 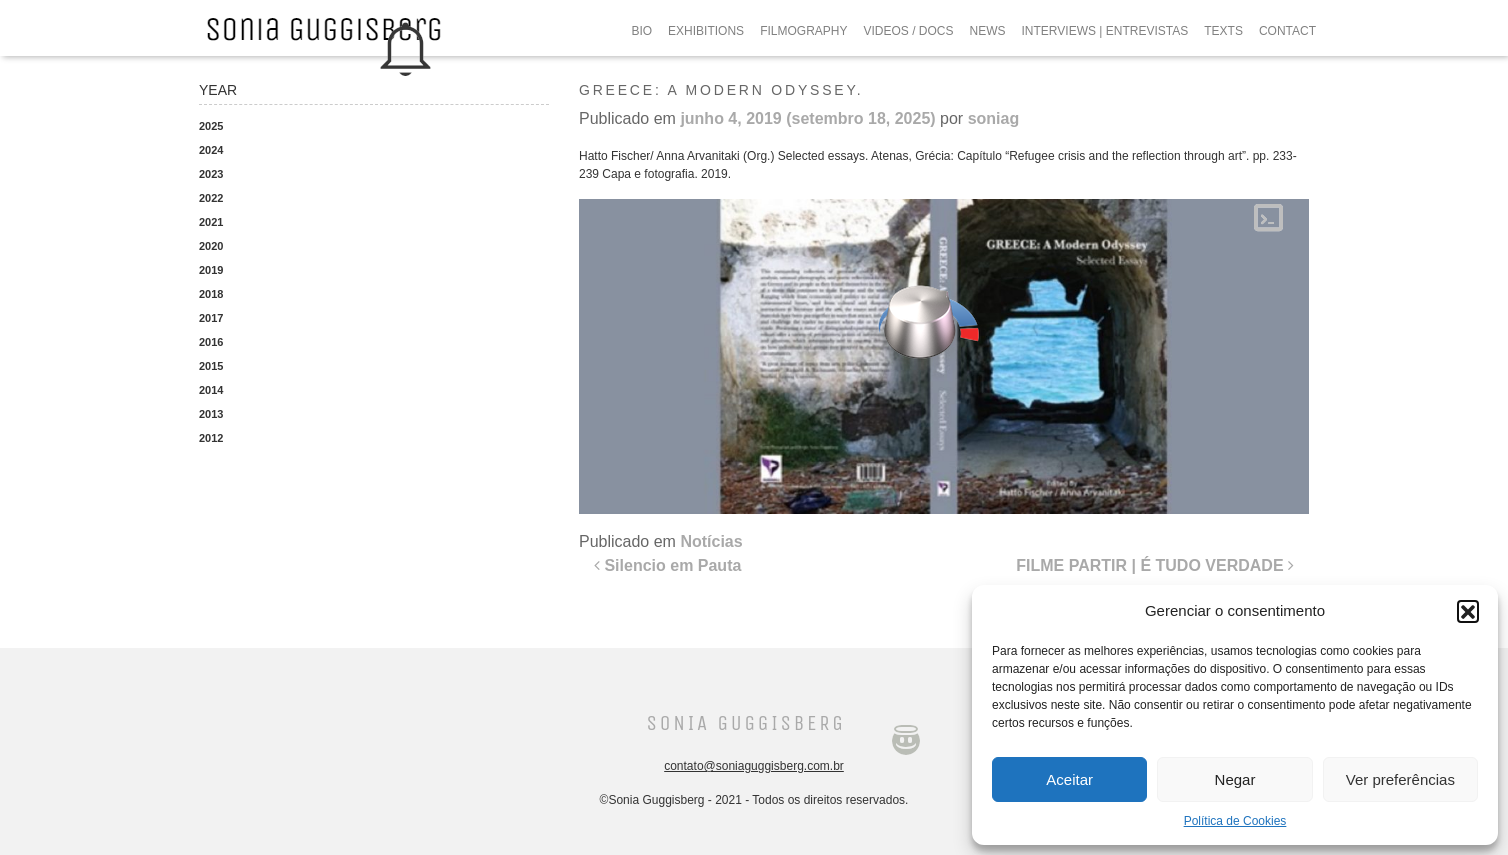 What do you see at coordinates (927, 323) in the screenshot?
I see `adjust system audio volume` at bounding box center [927, 323].